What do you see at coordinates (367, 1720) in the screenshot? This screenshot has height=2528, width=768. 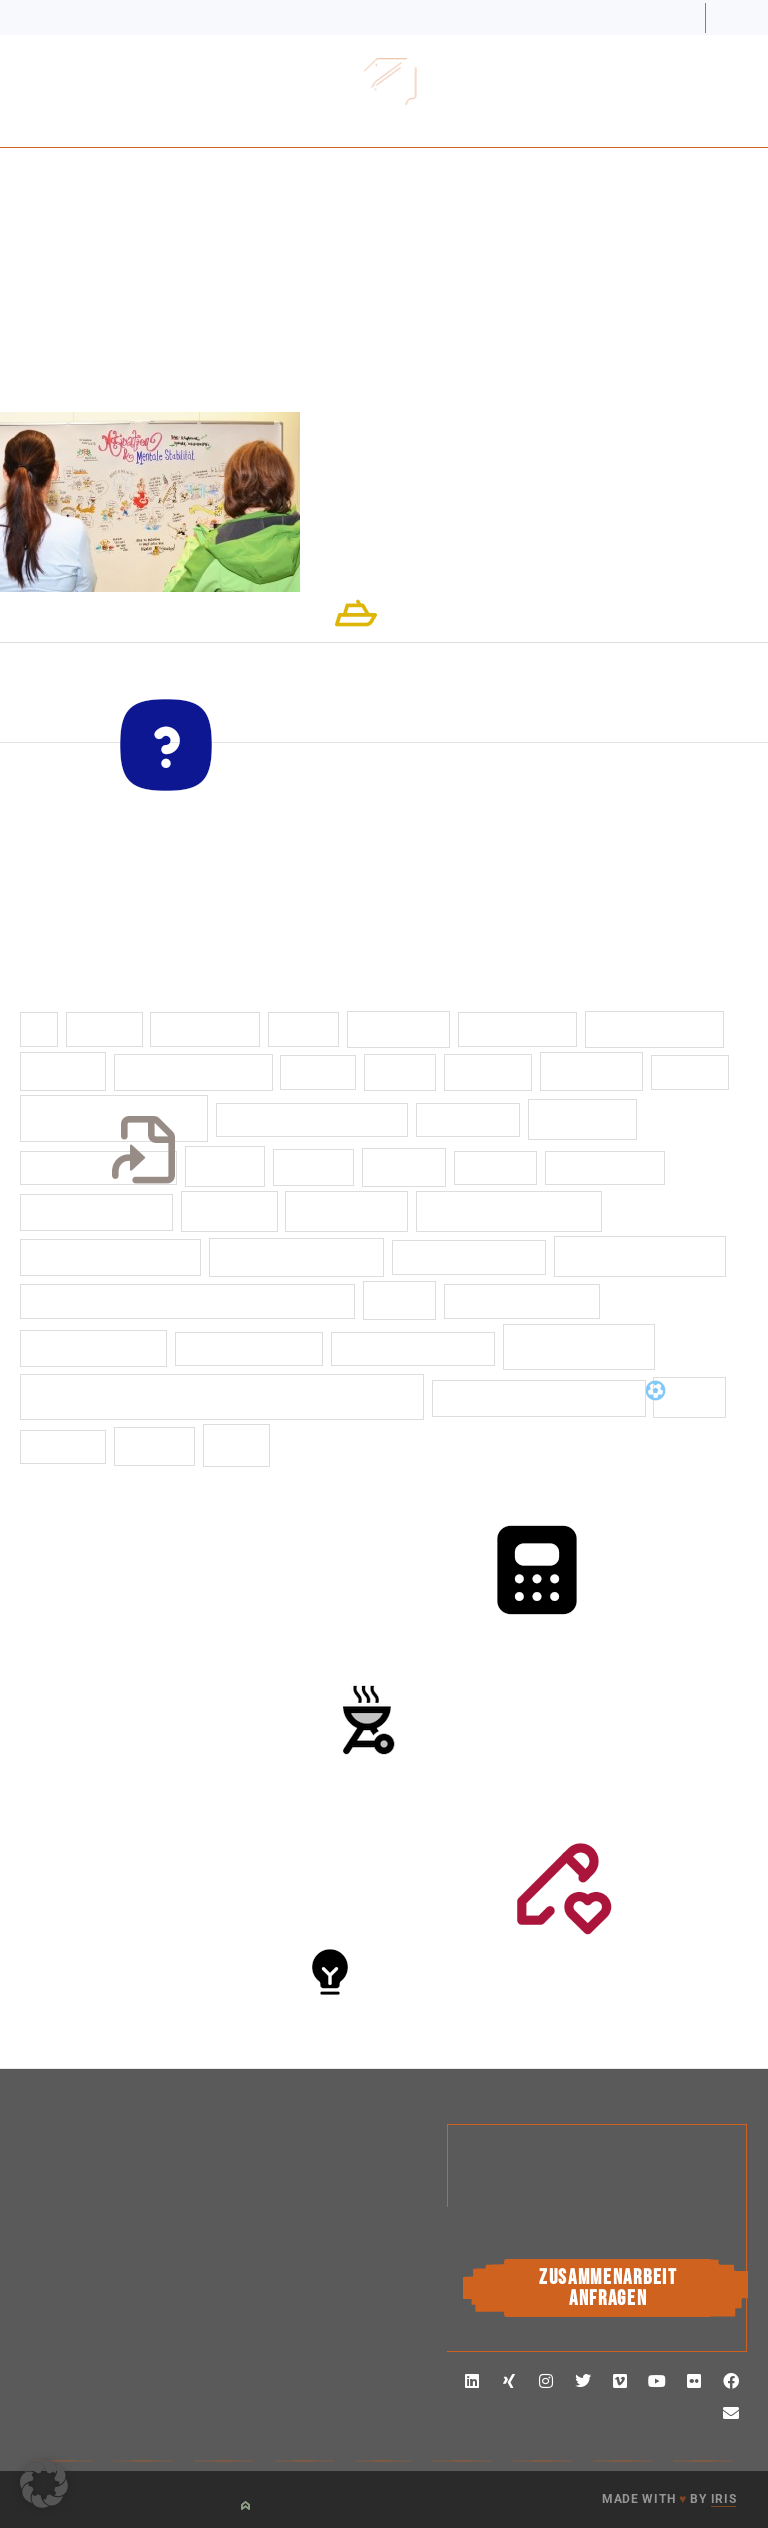 I see `access outdoor cooking or grilling recipes` at bounding box center [367, 1720].